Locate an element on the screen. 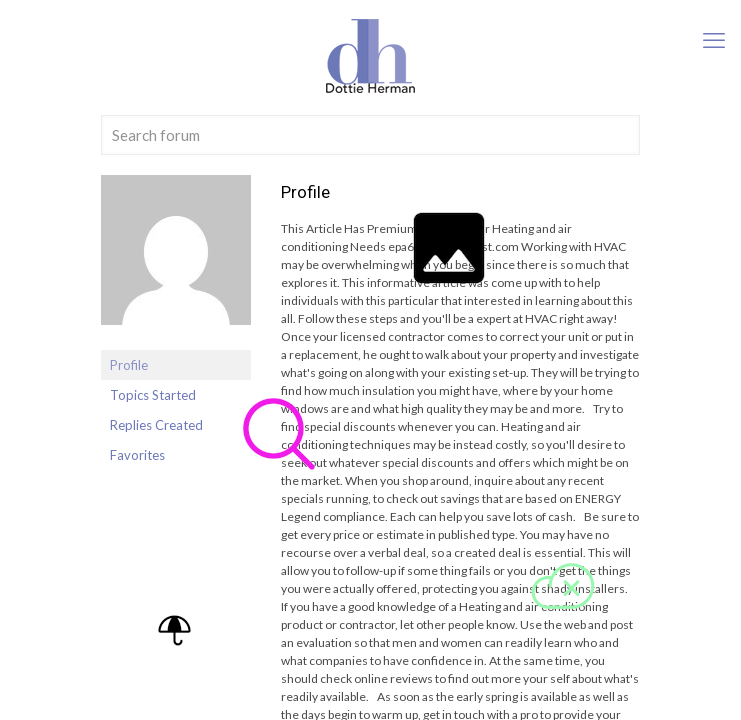 The height and width of the screenshot is (720, 741). view weather protection or rain forecast is located at coordinates (174, 630).